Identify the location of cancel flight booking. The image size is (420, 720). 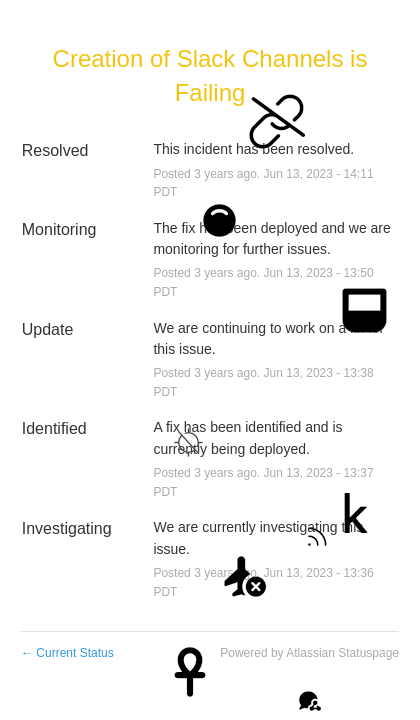
(243, 576).